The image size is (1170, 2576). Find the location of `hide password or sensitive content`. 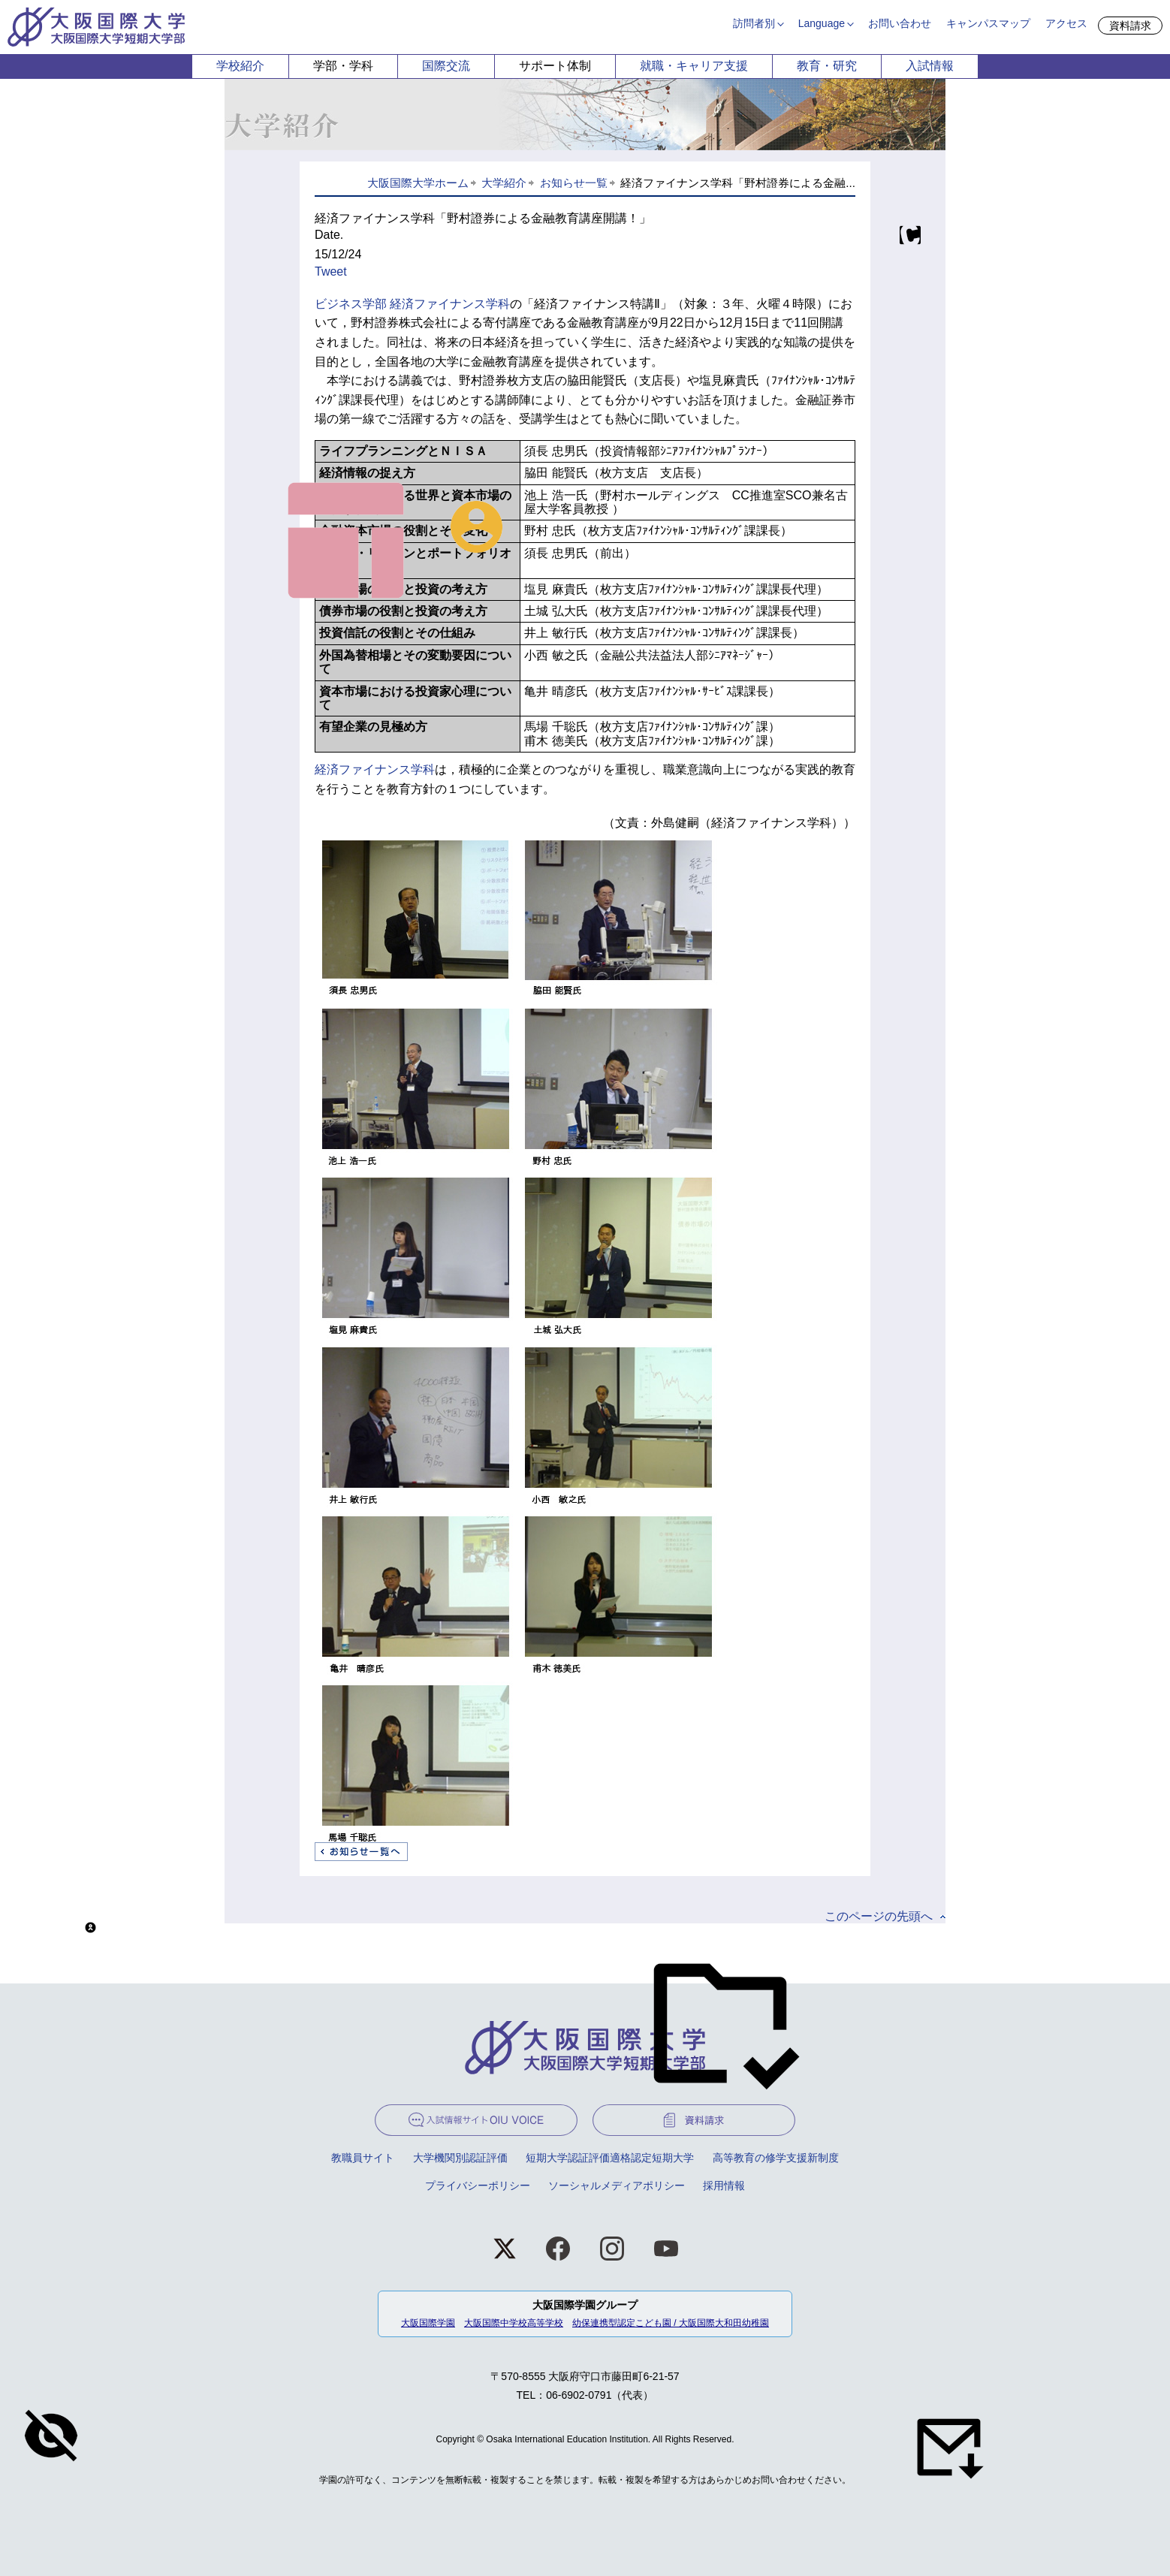

hide password or sensitive content is located at coordinates (51, 2436).